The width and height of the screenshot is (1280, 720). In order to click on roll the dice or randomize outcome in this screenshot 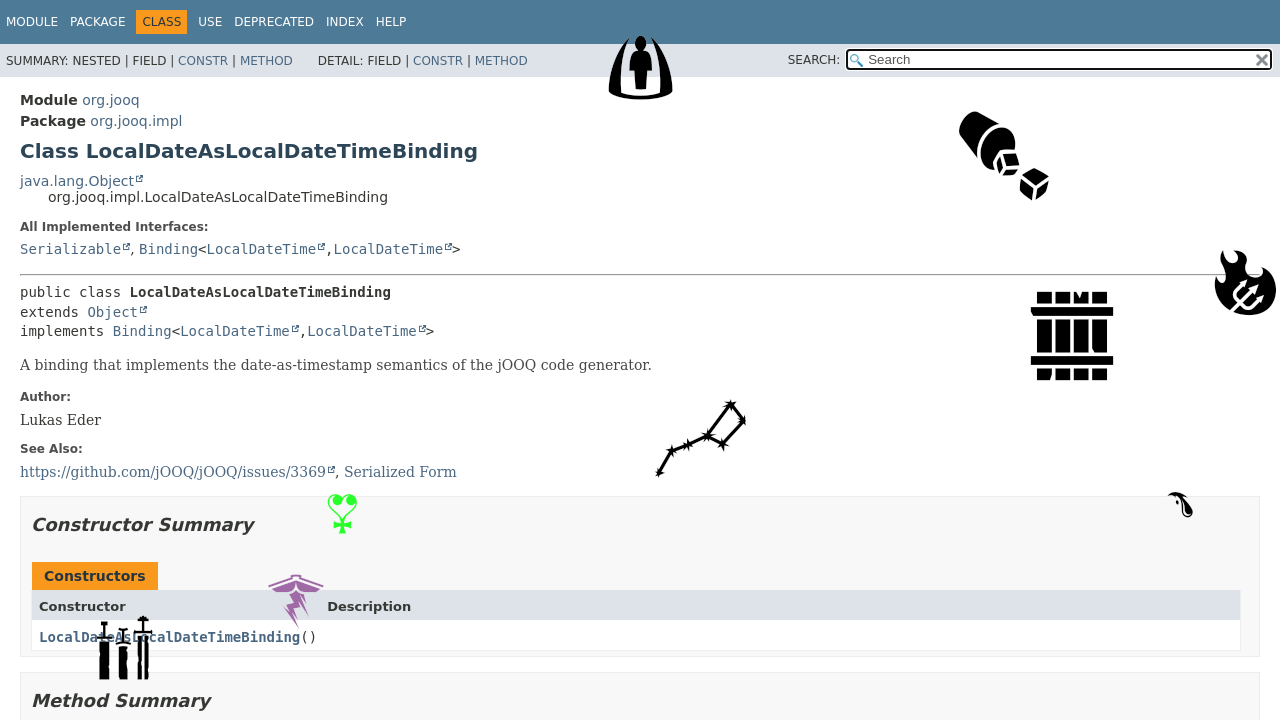, I will do `click(1004, 156)`.